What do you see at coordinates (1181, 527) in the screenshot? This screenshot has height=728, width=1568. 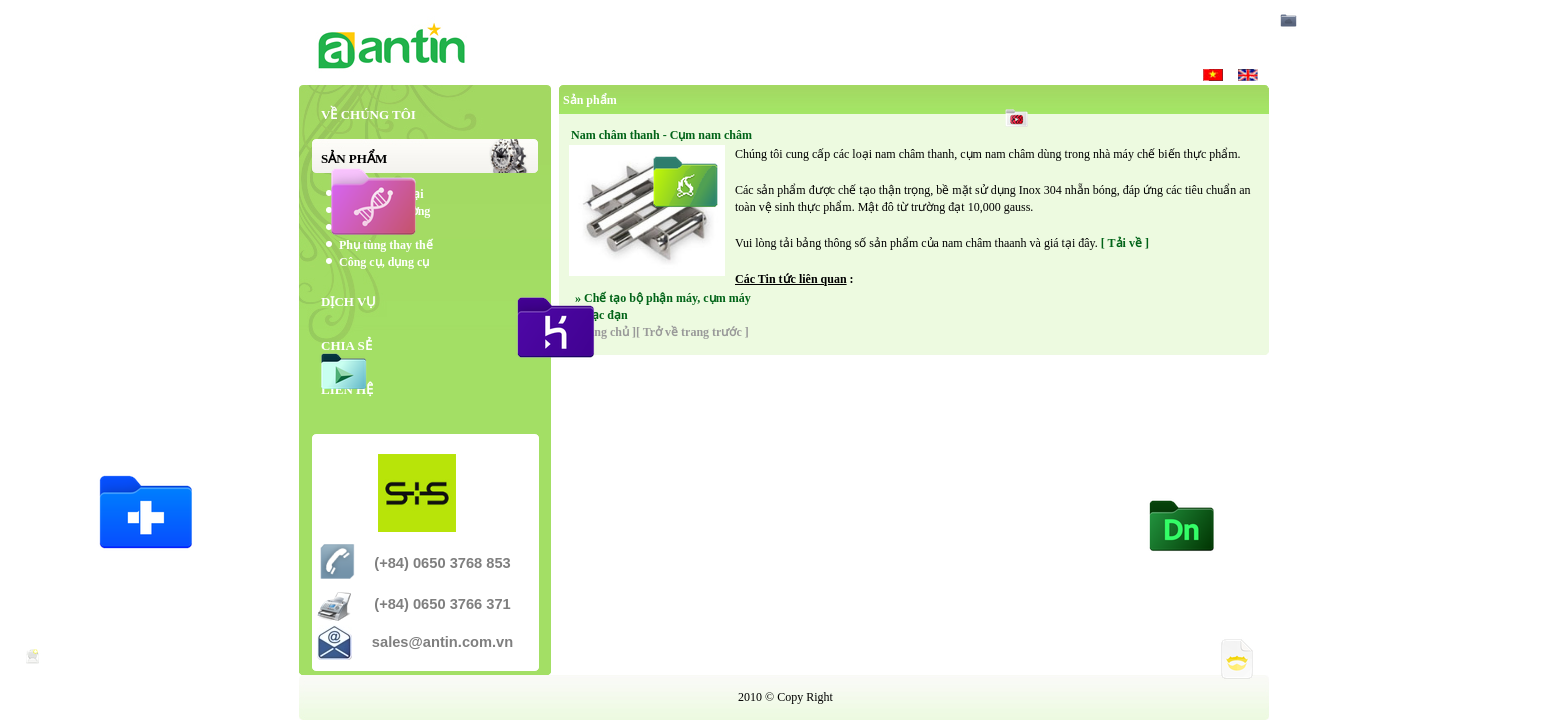 I see `open folder containing Adobe Dimension project files` at bounding box center [1181, 527].